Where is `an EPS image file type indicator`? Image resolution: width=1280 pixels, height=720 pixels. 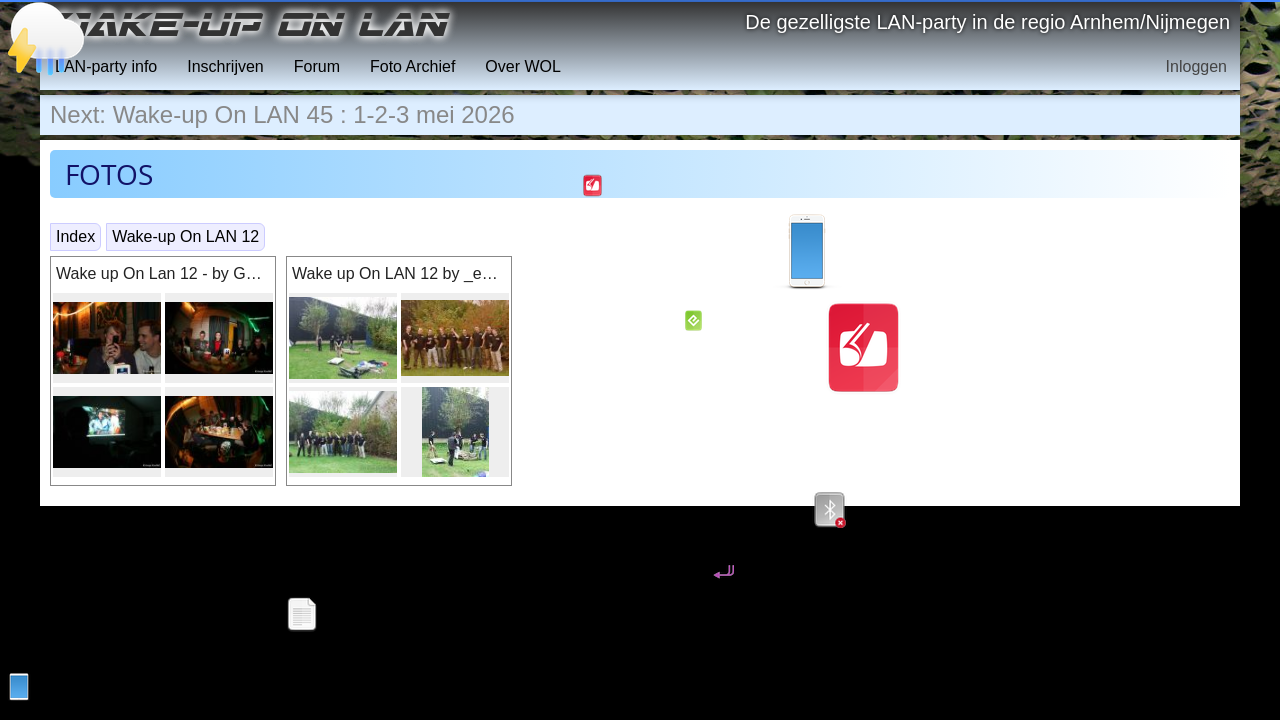
an EPS image file type indicator is located at coordinates (863, 347).